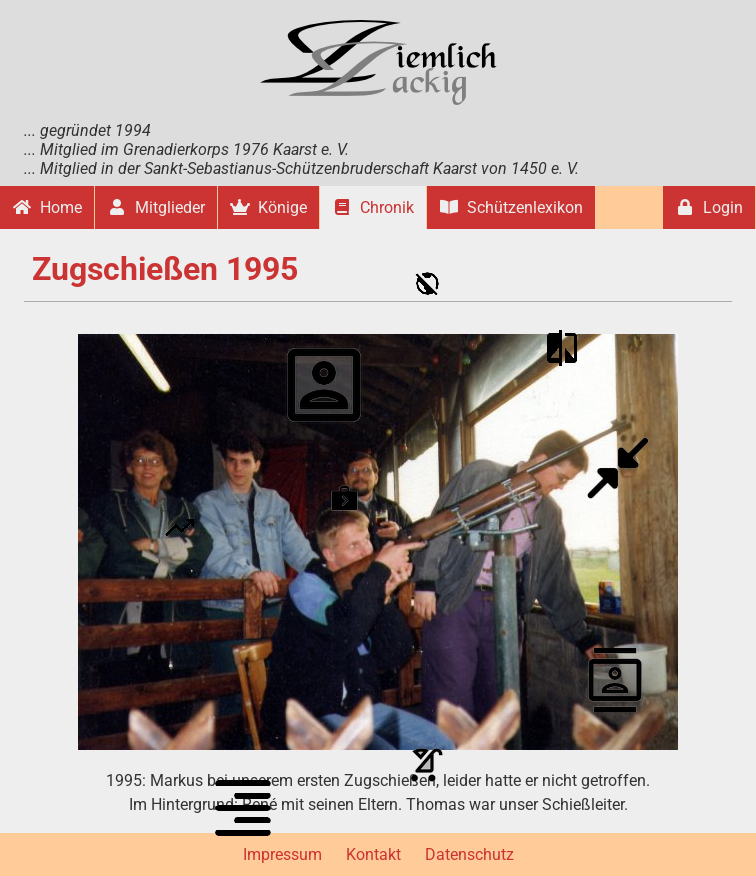 This screenshot has height=876, width=756. Describe the element at coordinates (562, 348) in the screenshot. I see `compare two images side by side` at that location.